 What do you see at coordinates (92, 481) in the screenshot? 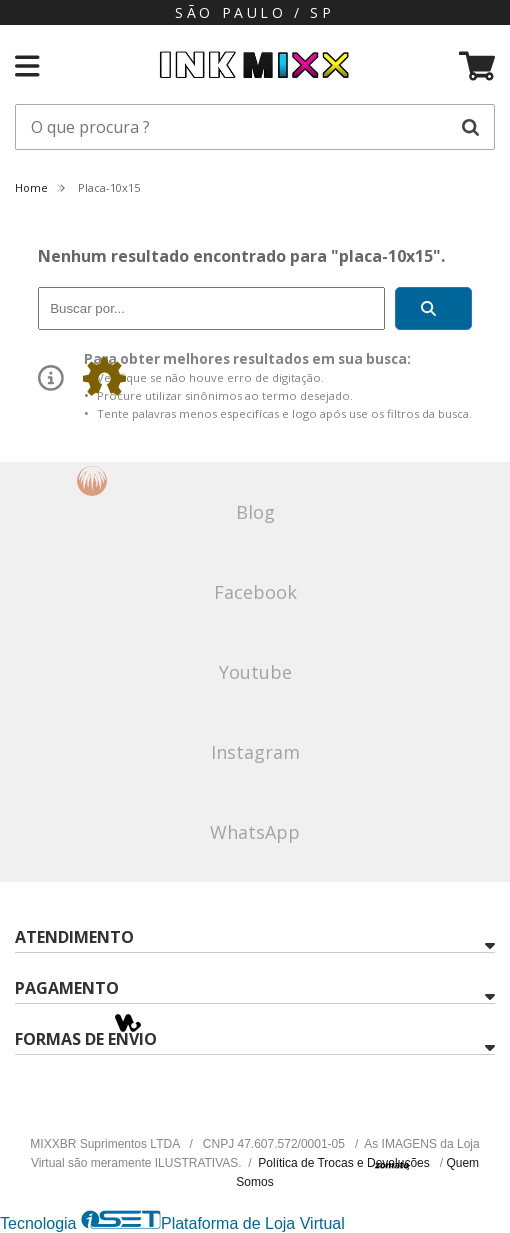
I see `open BitComet torrent client` at bounding box center [92, 481].